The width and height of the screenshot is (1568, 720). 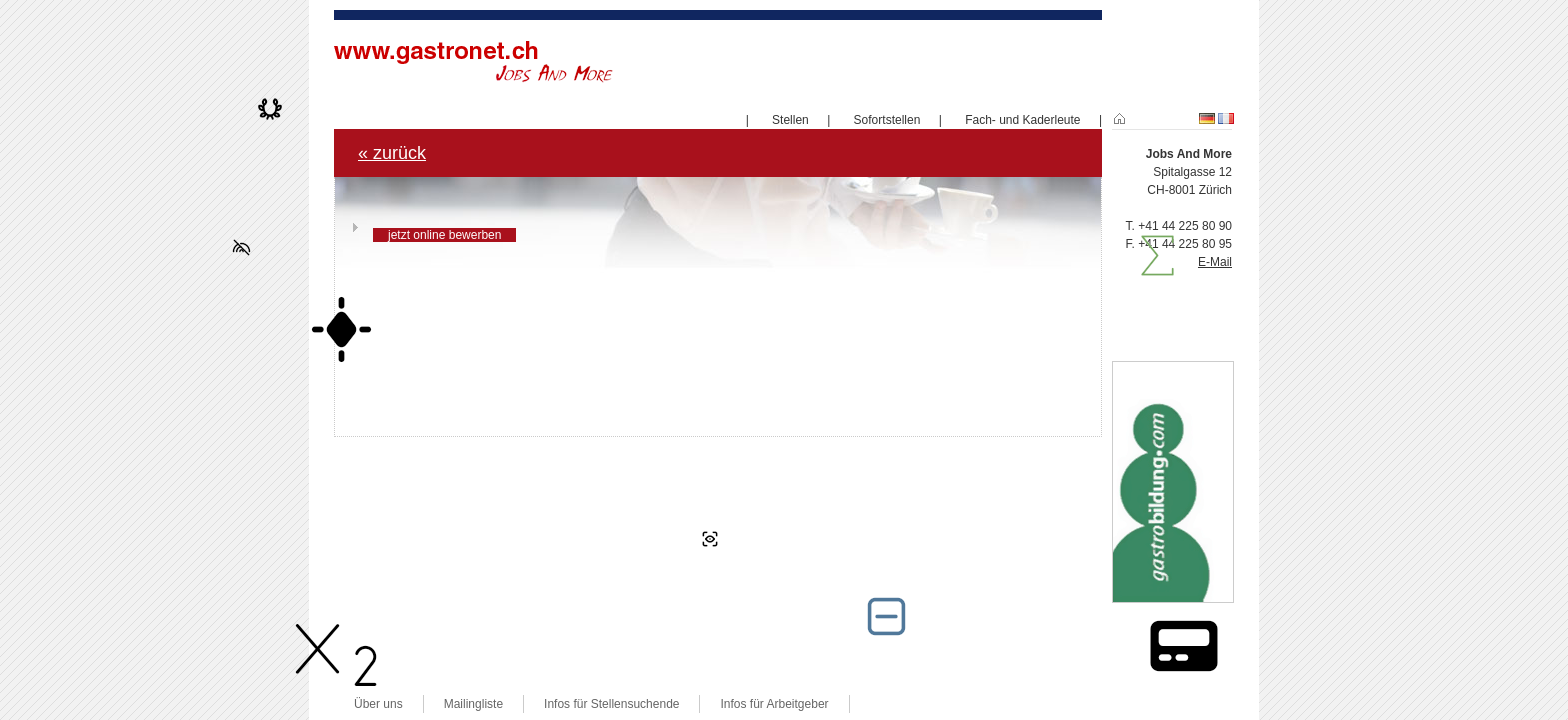 What do you see at coordinates (710, 539) in the screenshot?
I see `scan with eye recognition` at bounding box center [710, 539].